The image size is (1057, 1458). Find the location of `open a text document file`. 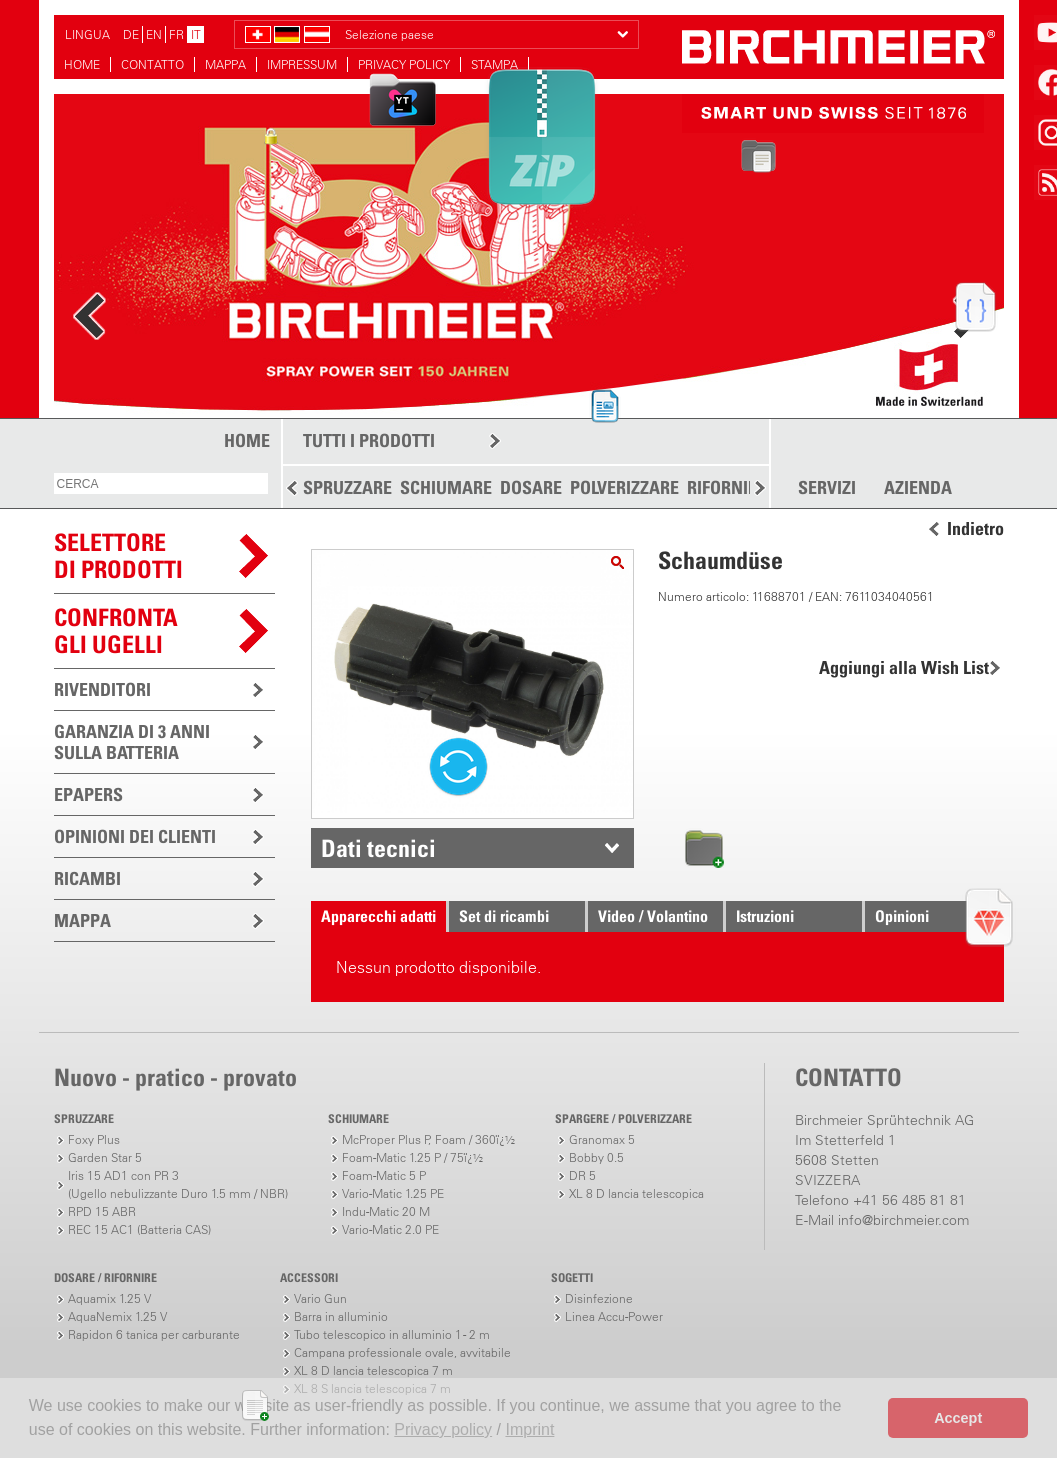

open a text document file is located at coordinates (605, 406).